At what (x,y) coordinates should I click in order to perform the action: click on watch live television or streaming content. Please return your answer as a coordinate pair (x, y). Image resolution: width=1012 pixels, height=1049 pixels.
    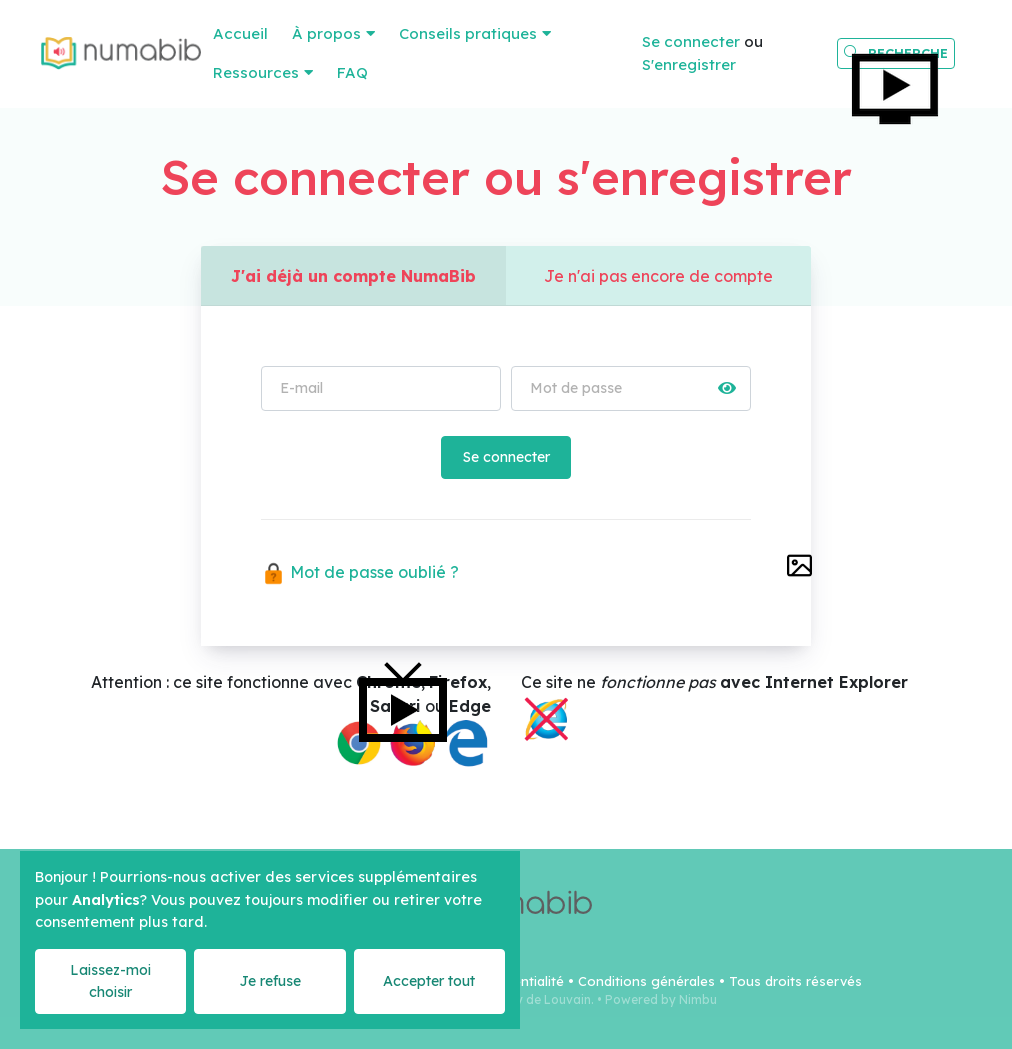
    Looking at the image, I should click on (403, 702).